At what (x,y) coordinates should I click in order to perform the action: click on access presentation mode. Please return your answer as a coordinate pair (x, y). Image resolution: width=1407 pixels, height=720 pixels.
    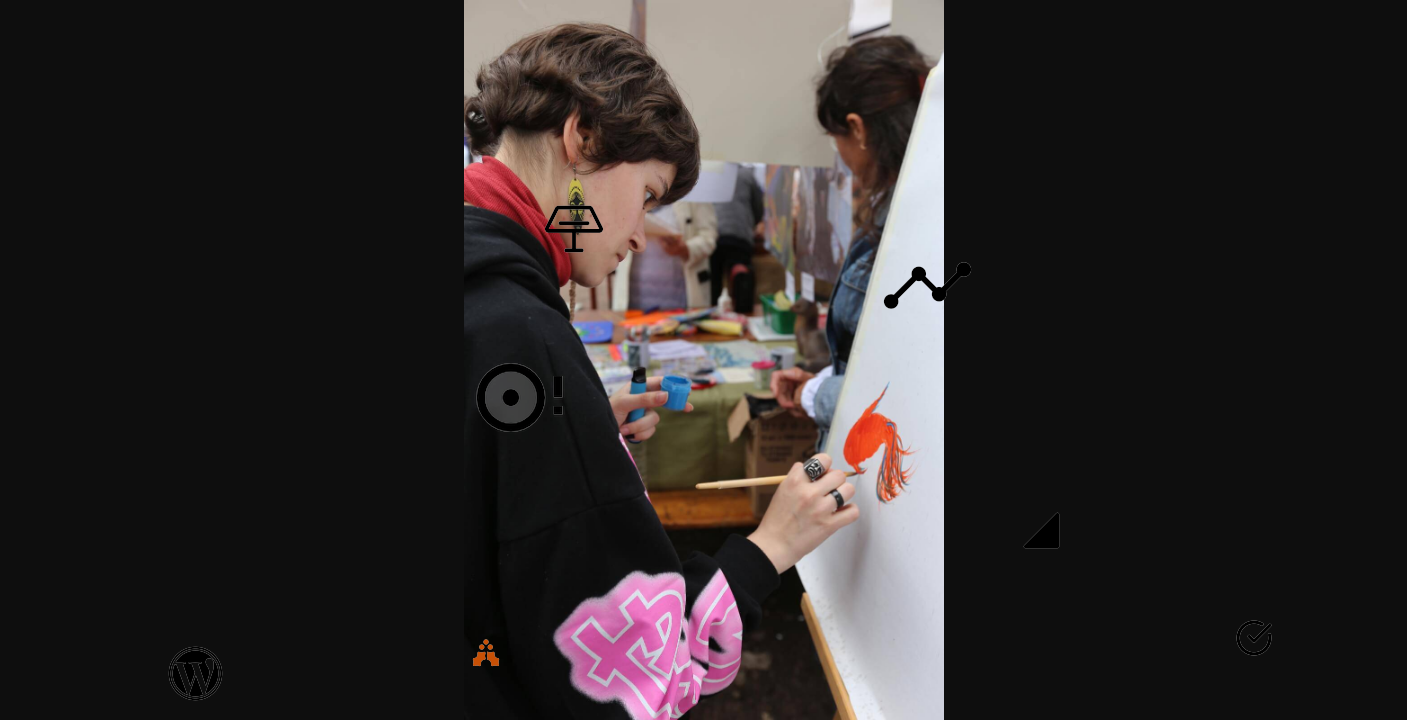
    Looking at the image, I should click on (574, 229).